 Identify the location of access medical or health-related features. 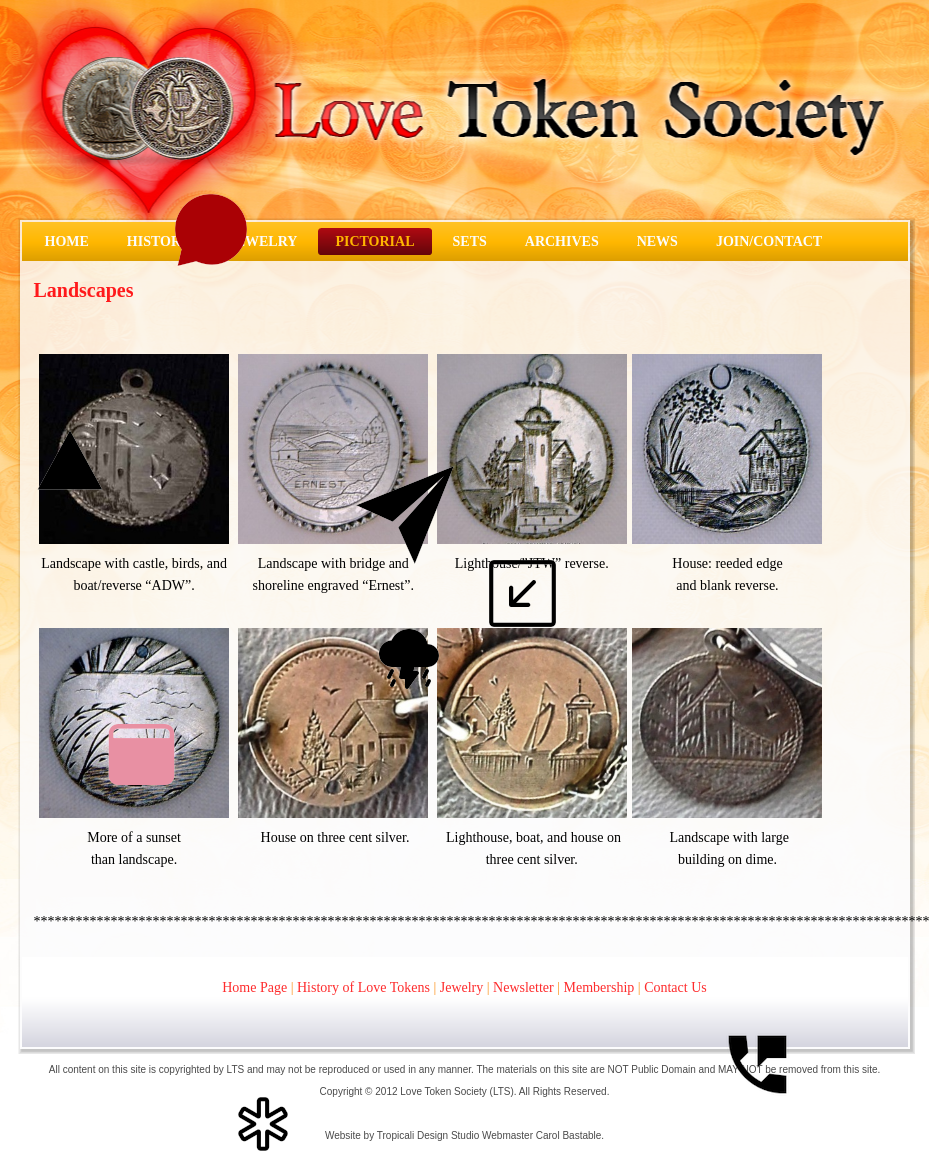
(263, 1124).